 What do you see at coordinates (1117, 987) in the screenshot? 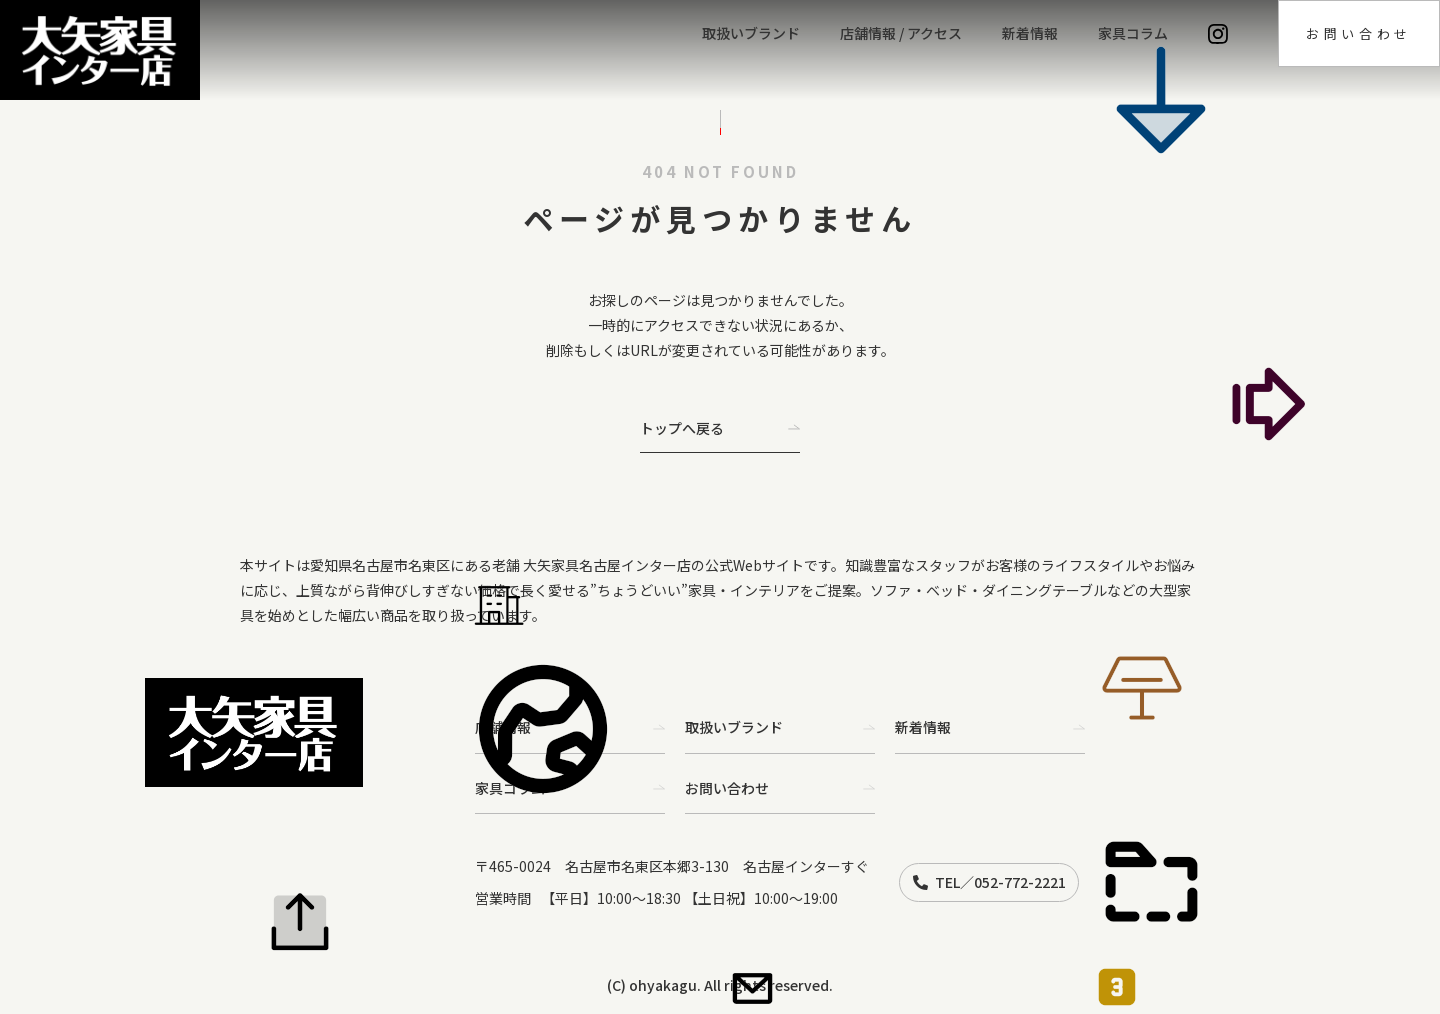
I see `indicates step 3 in a multi-step process` at bounding box center [1117, 987].